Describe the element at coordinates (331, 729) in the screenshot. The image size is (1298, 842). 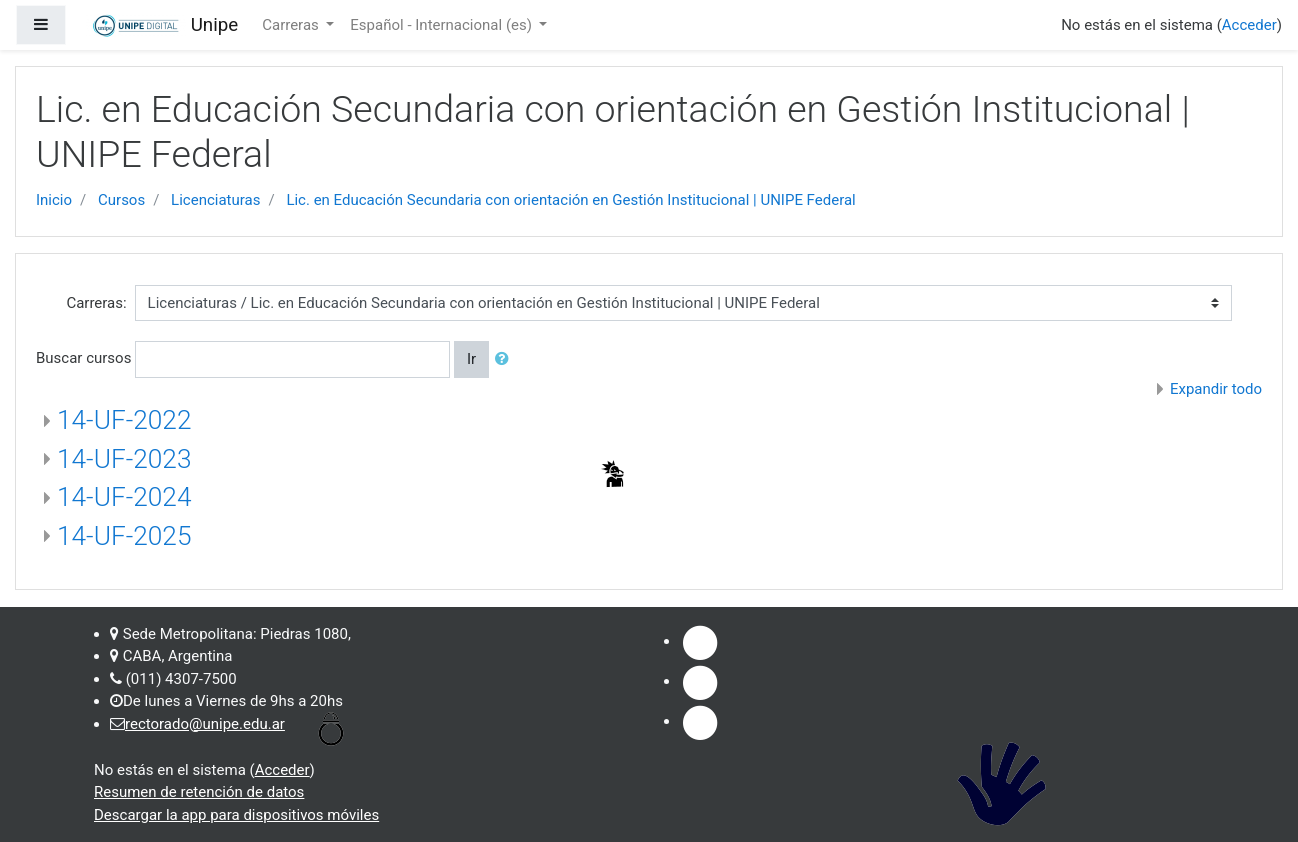
I see `access global or worldwide settings` at that location.